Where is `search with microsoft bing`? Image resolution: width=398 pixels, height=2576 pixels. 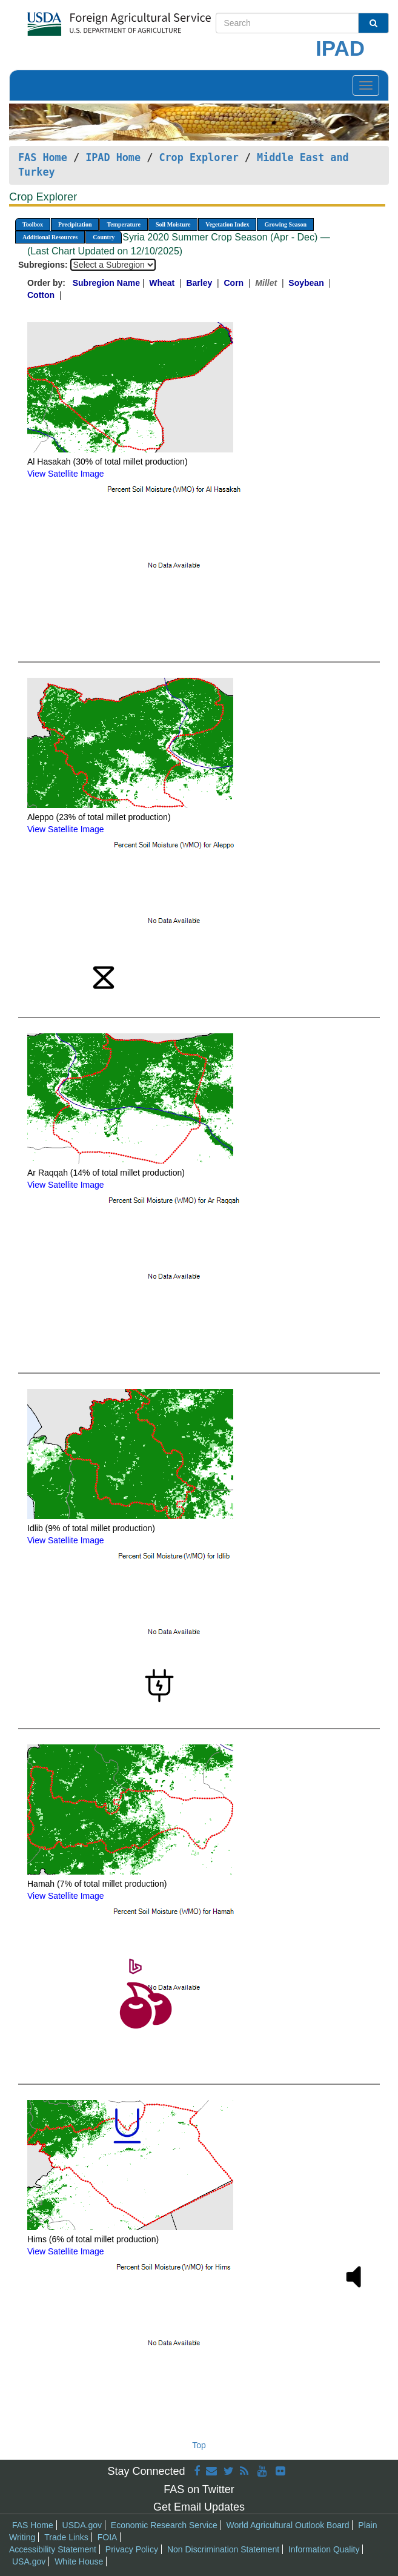 search with microsoft bing is located at coordinates (135, 1966).